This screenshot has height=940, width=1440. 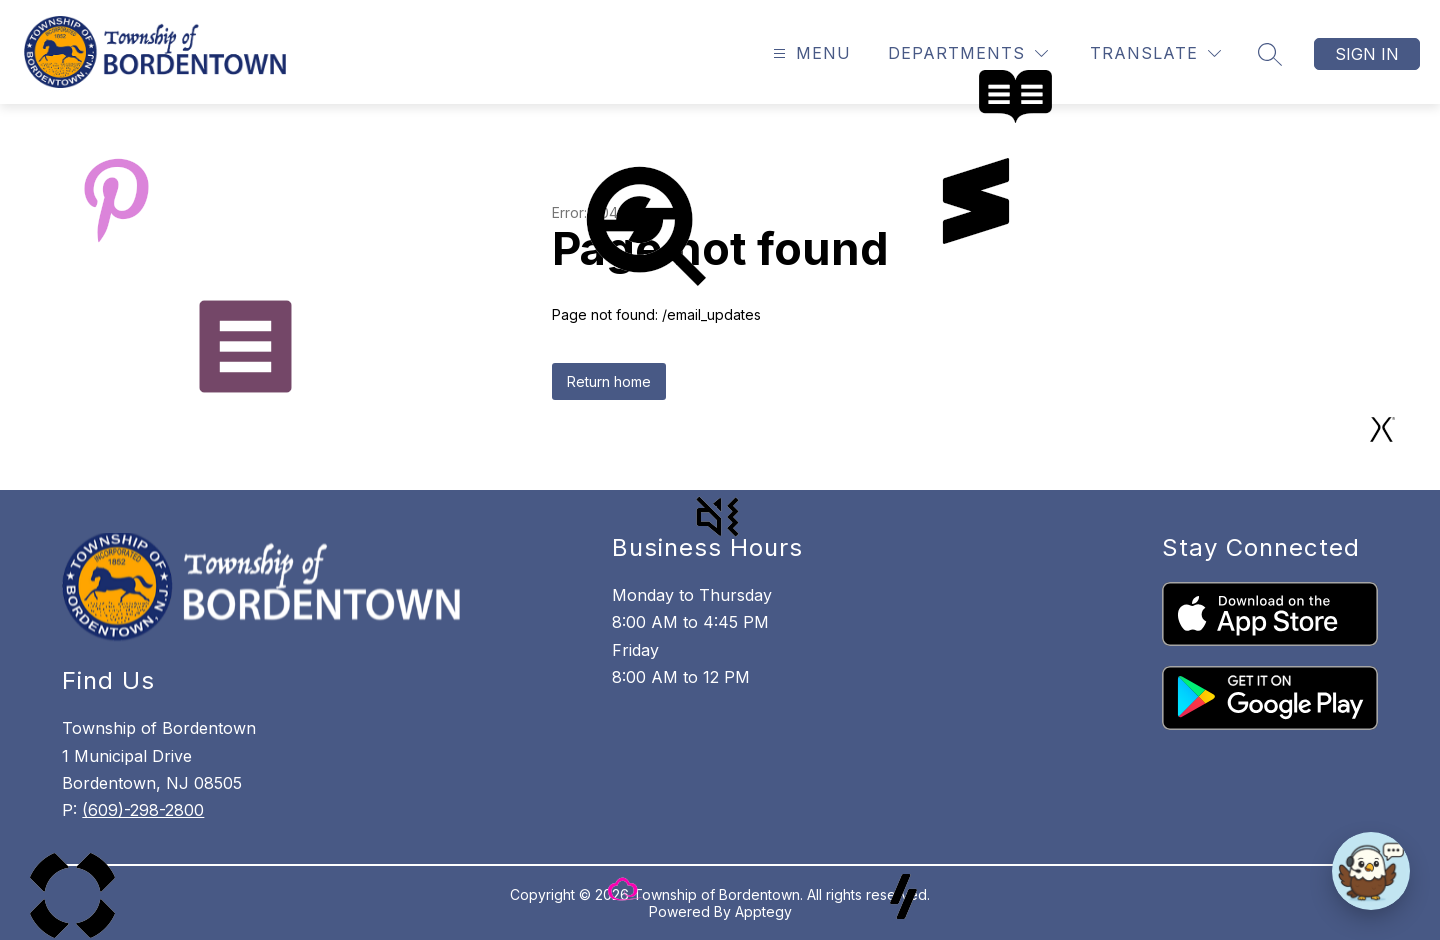 I want to click on open Winamp media player, so click(x=903, y=896).